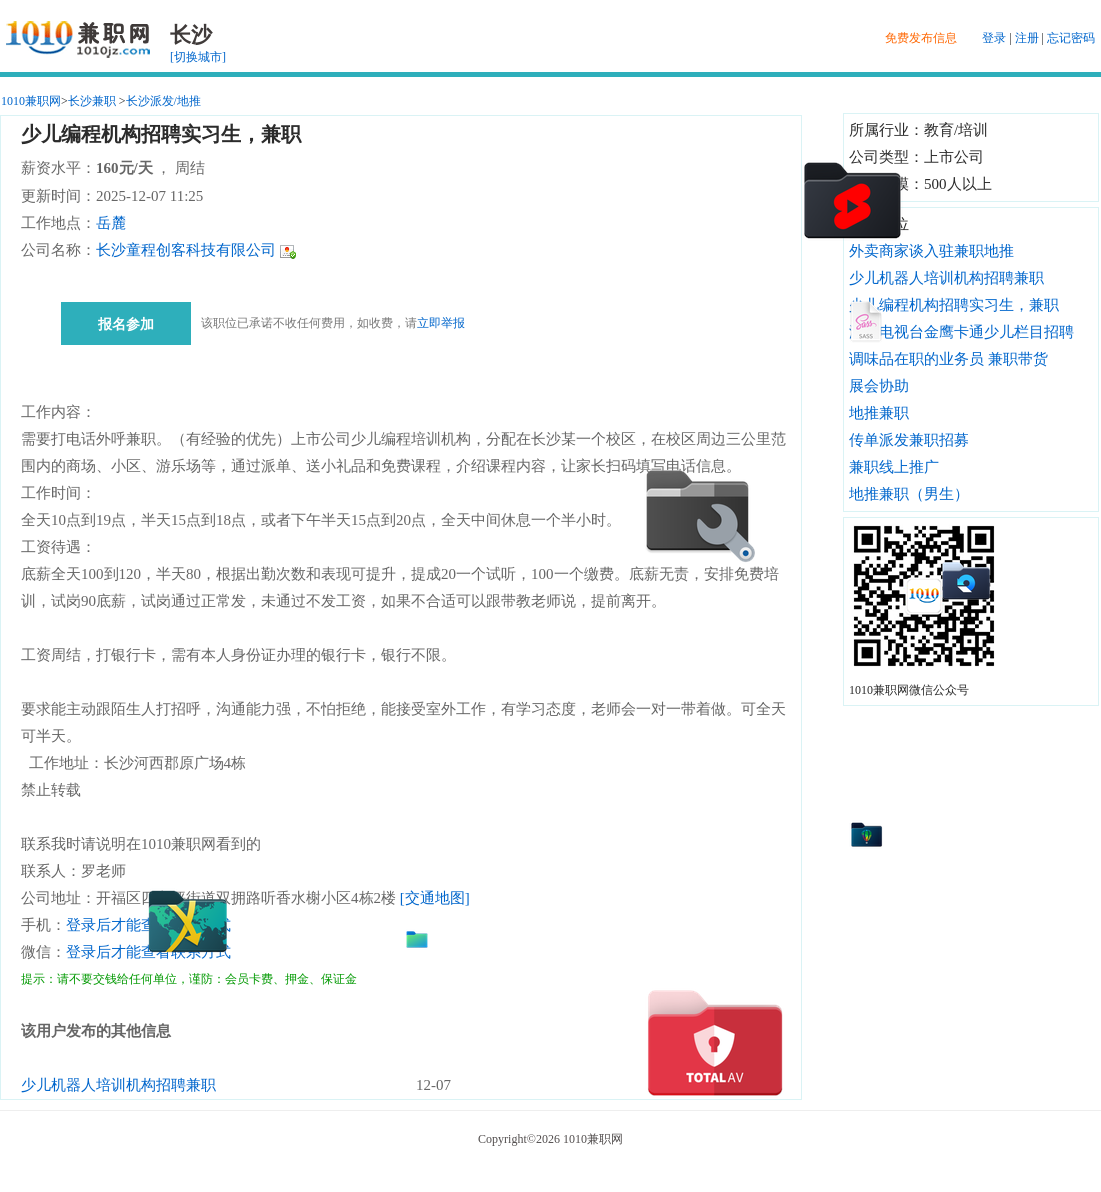 Image resolution: width=1101 pixels, height=1192 pixels. I want to click on folder containing JDownloader downloads, so click(187, 923).